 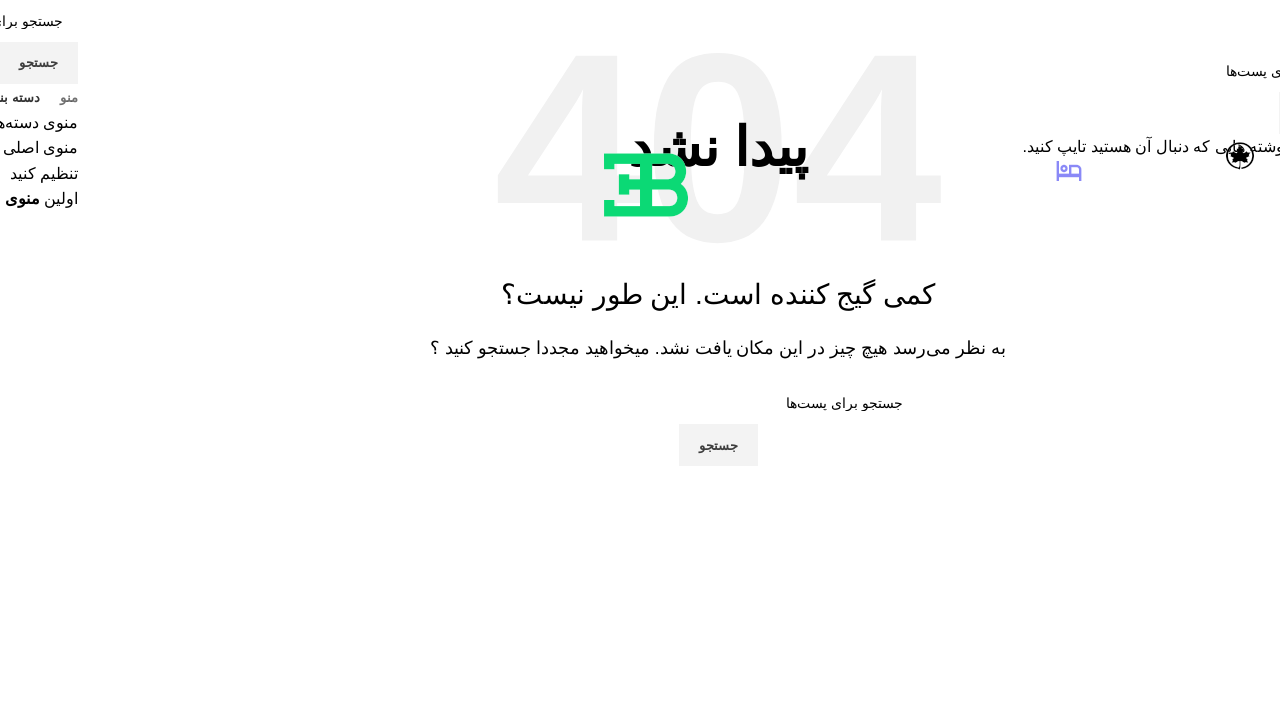 What do you see at coordinates (646, 185) in the screenshot?
I see `bugatti brand logo` at bounding box center [646, 185].